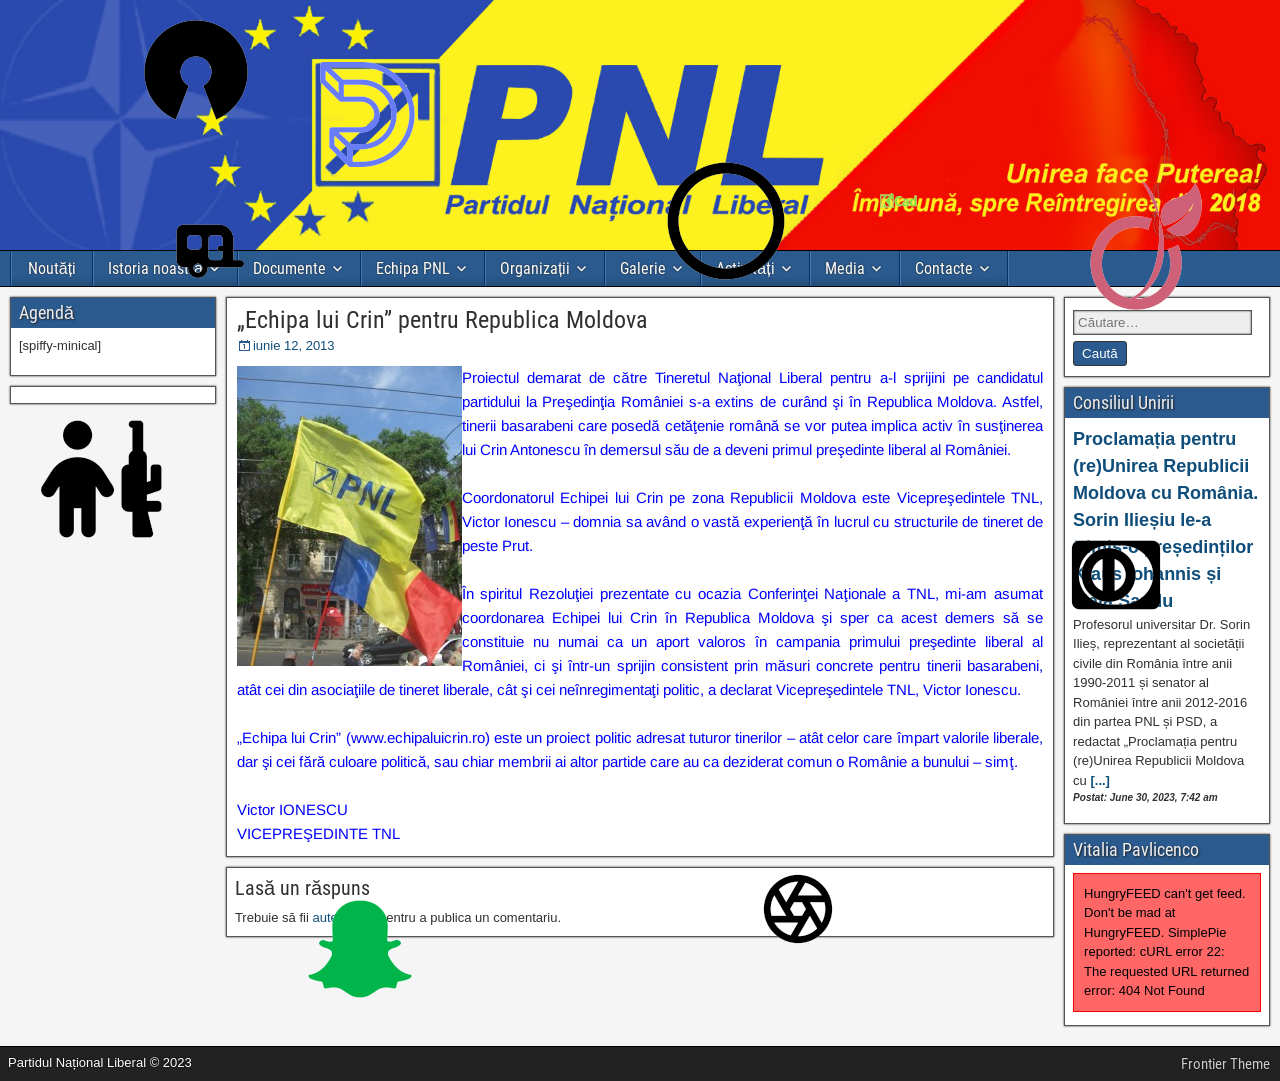  What do you see at coordinates (196, 72) in the screenshot?
I see `indicates open-source software or project` at bounding box center [196, 72].